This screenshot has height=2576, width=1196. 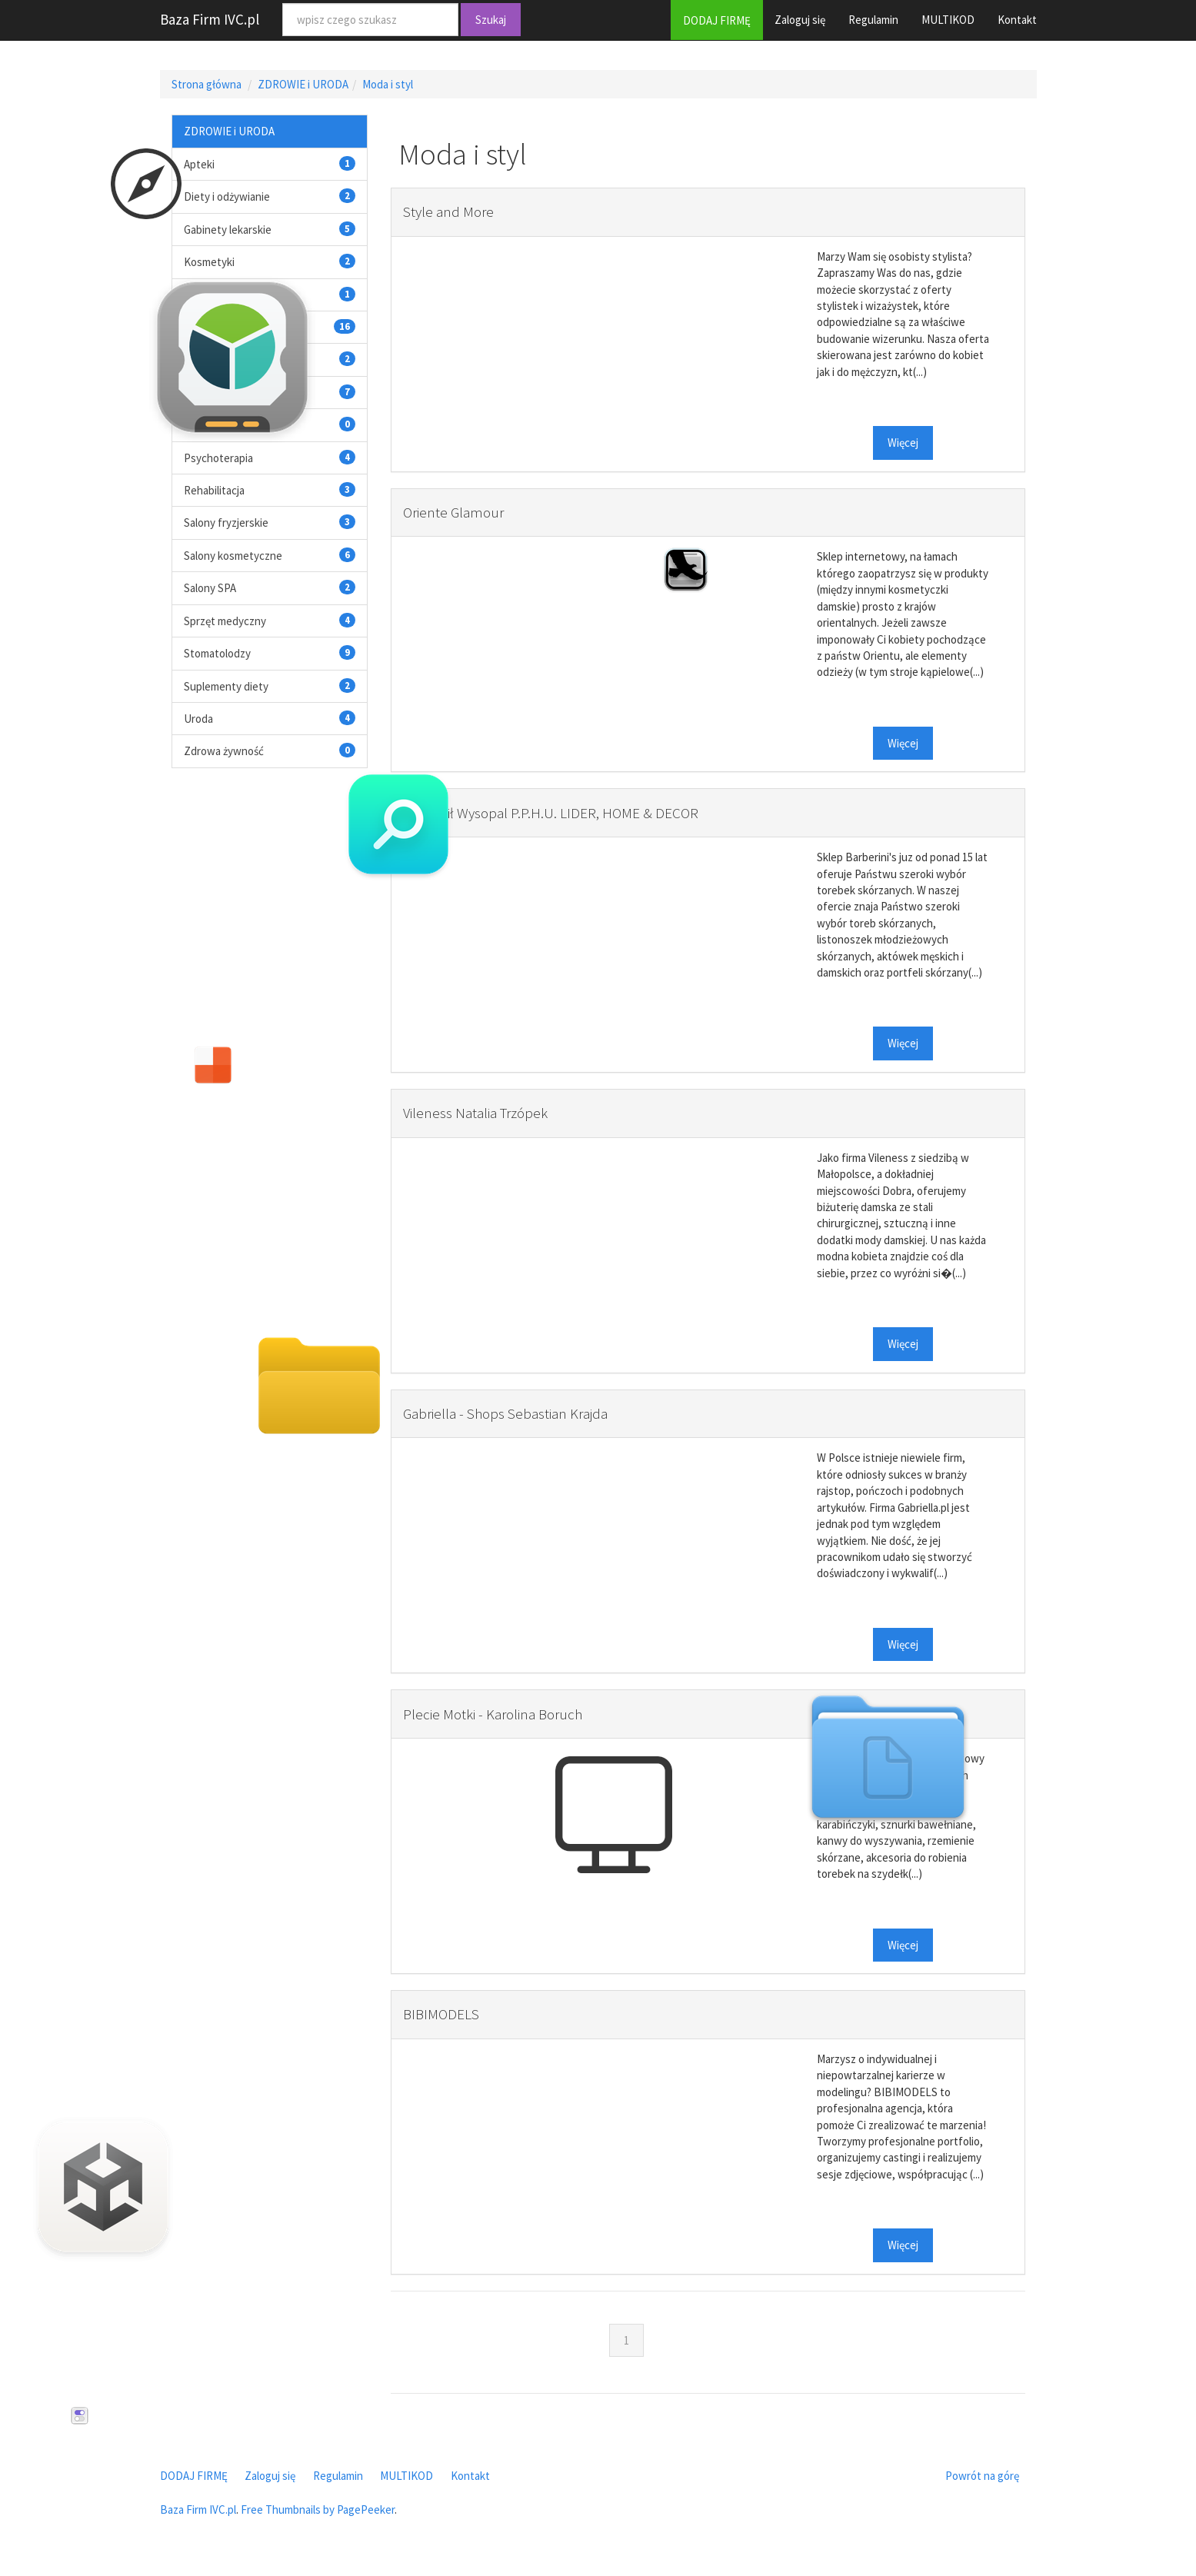 What do you see at coordinates (319, 1386) in the screenshot?
I see `open folder containing files or documents` at bounding box center [319, 1386].